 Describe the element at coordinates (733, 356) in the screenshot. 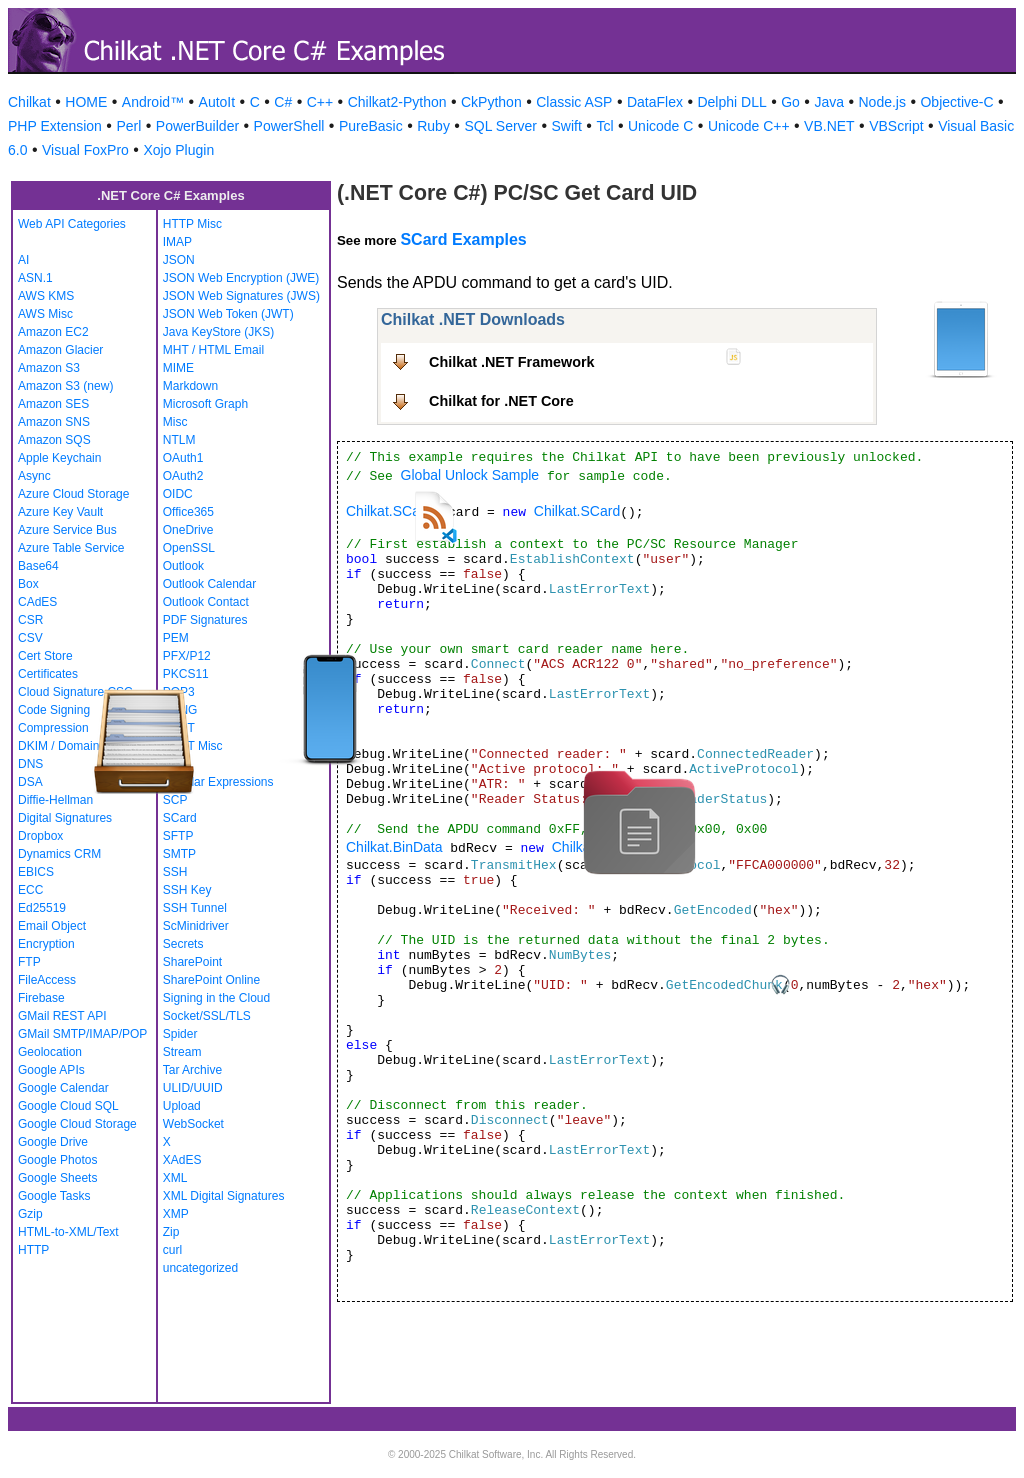

I see `indicates a javascript source file` at that location.